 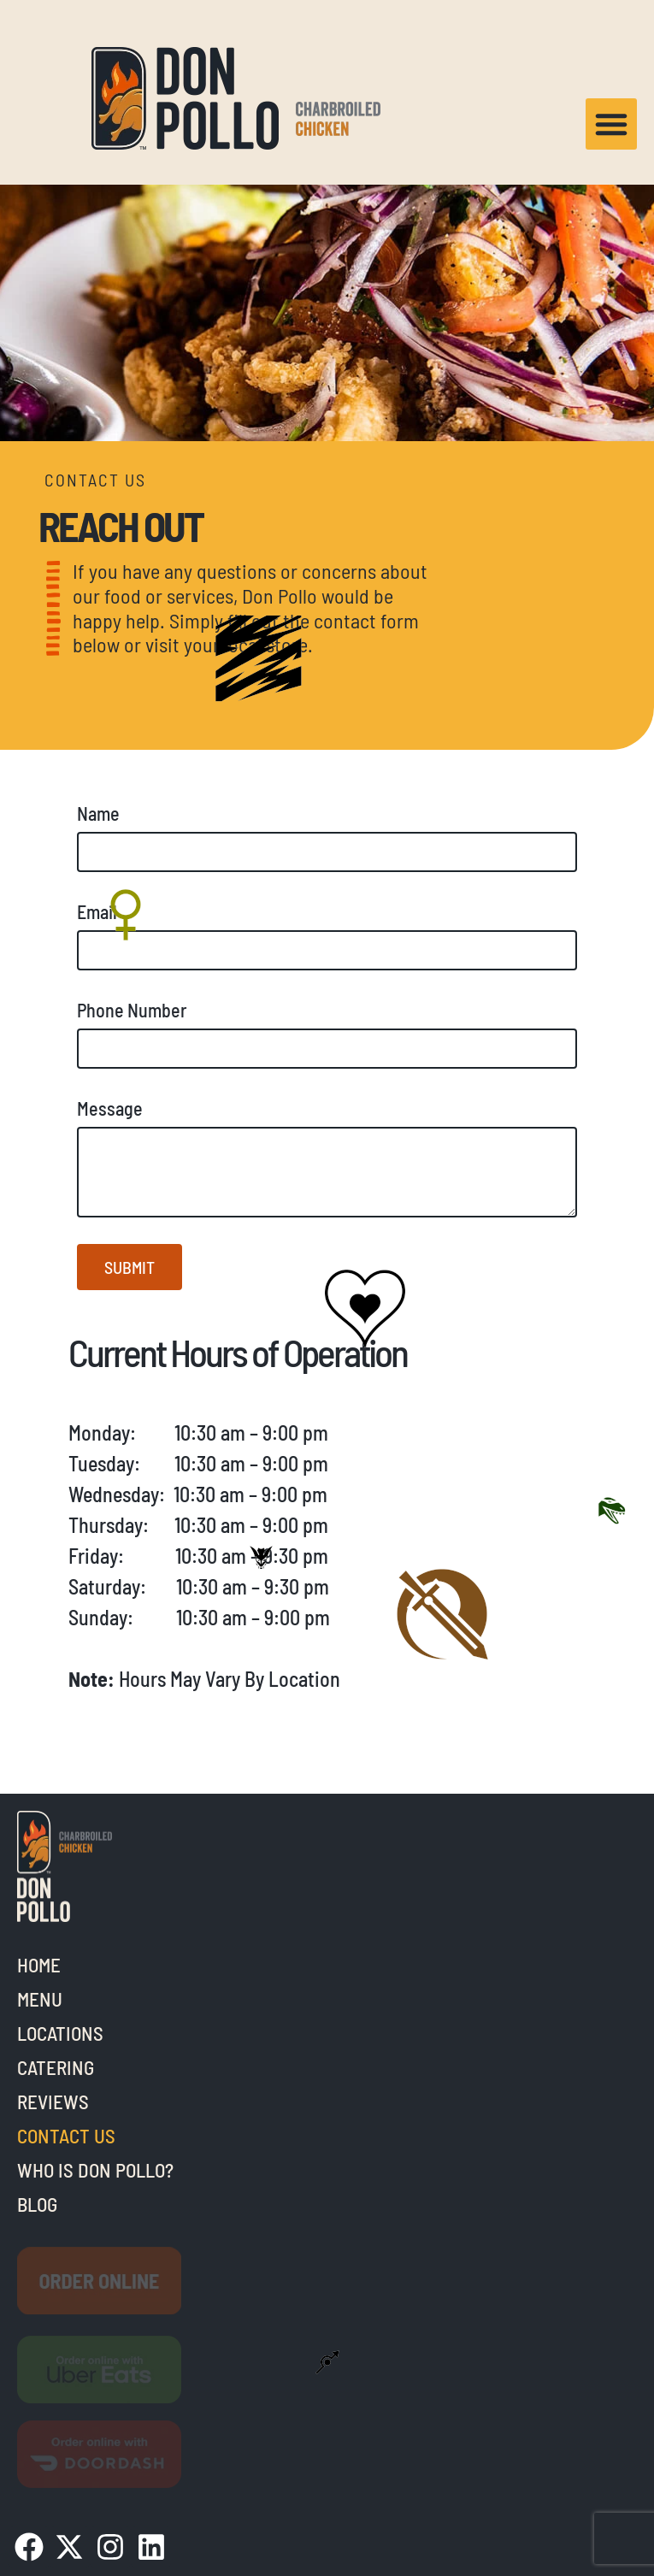 I want to click on indicates an alternate route or detour ahead, so click(x=327, y=2362).